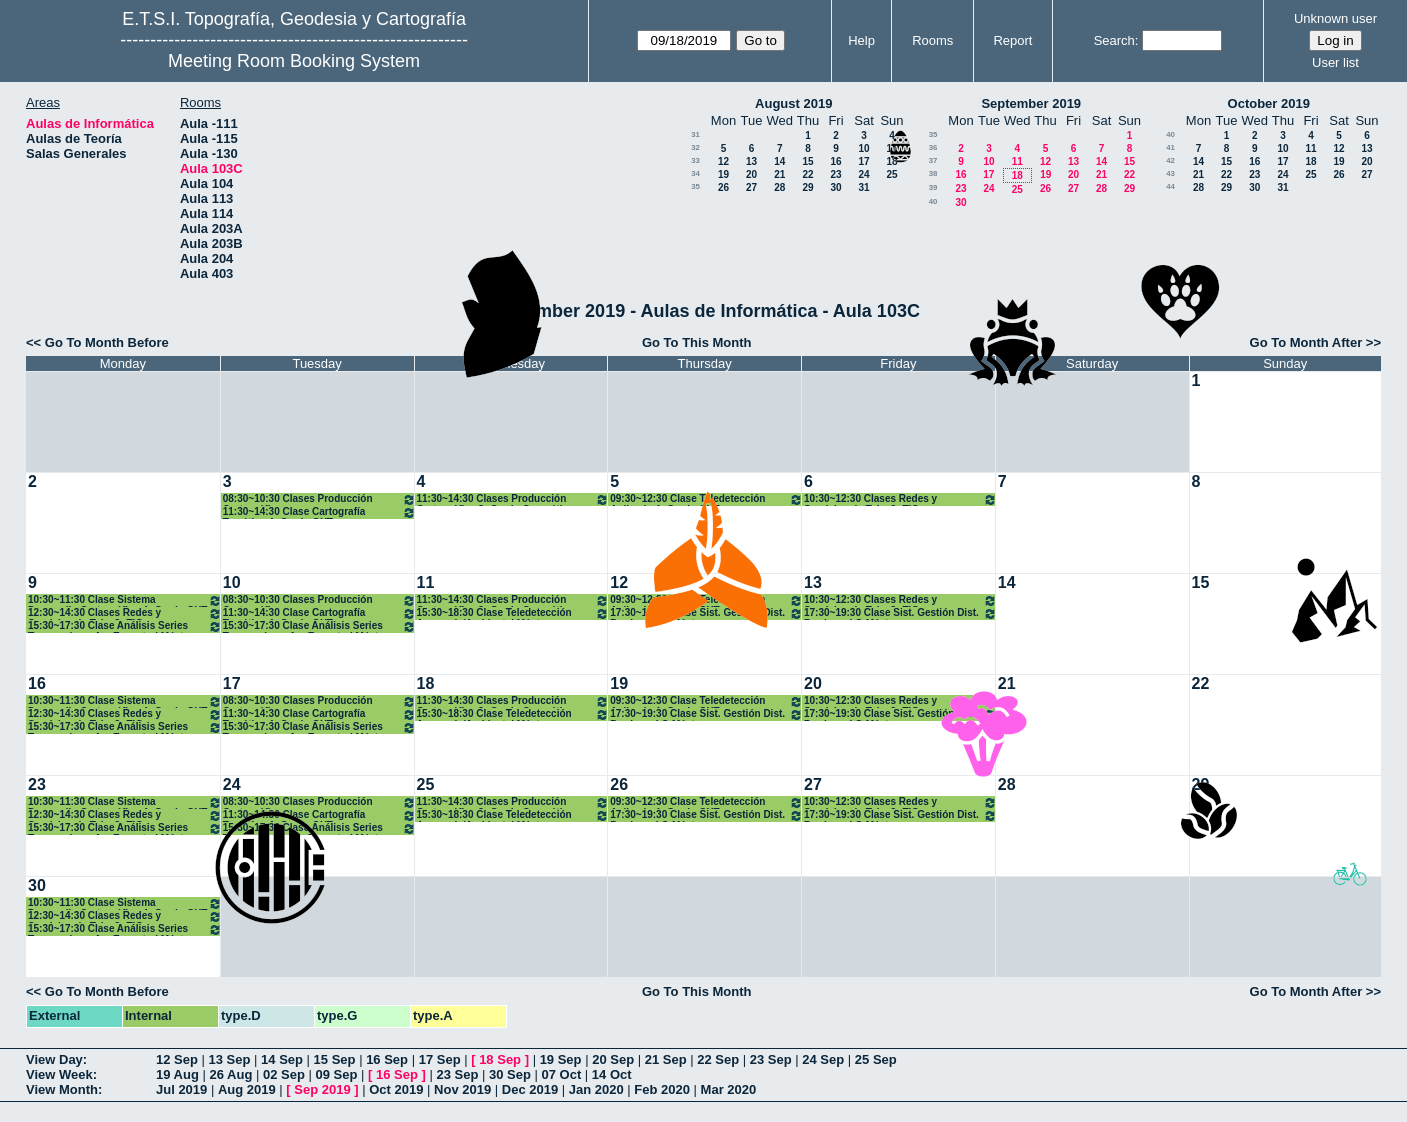 Image resolution: width=1407 pixels, height=1122 pixels. Describe the element at coordinates (900, 146) in the screenshot. I see `easter or spring seasonal event indicator` at that location.